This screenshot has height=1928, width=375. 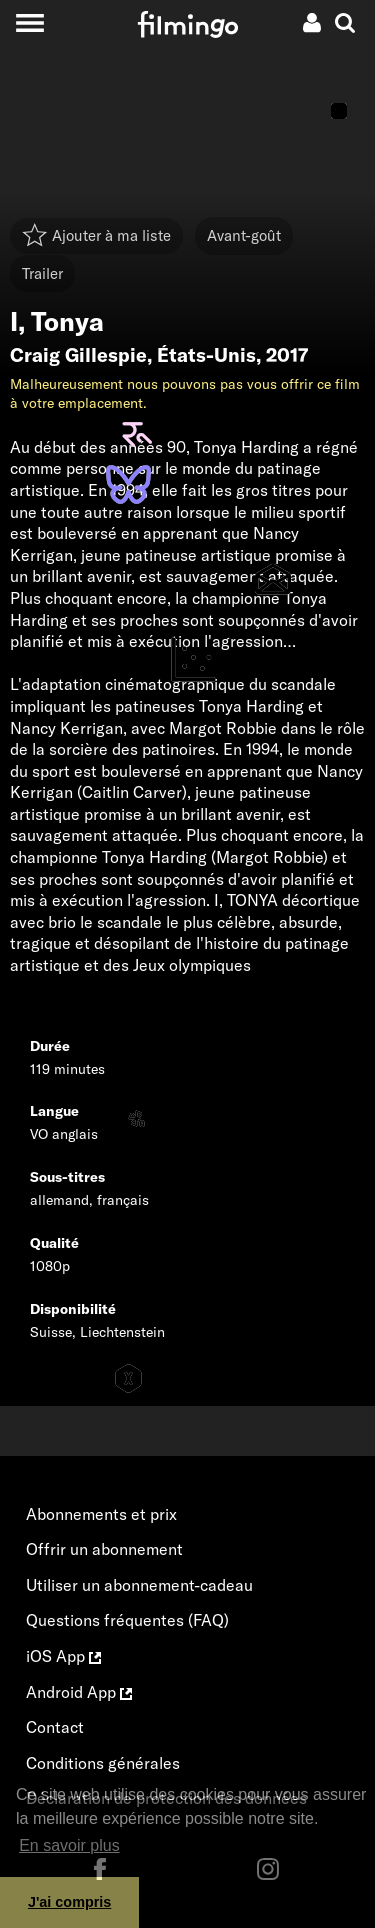 What do you see at coordinates (128, 1378) in the screenshot?
I see `close or cancel action` at bounding box center [128, 1378].